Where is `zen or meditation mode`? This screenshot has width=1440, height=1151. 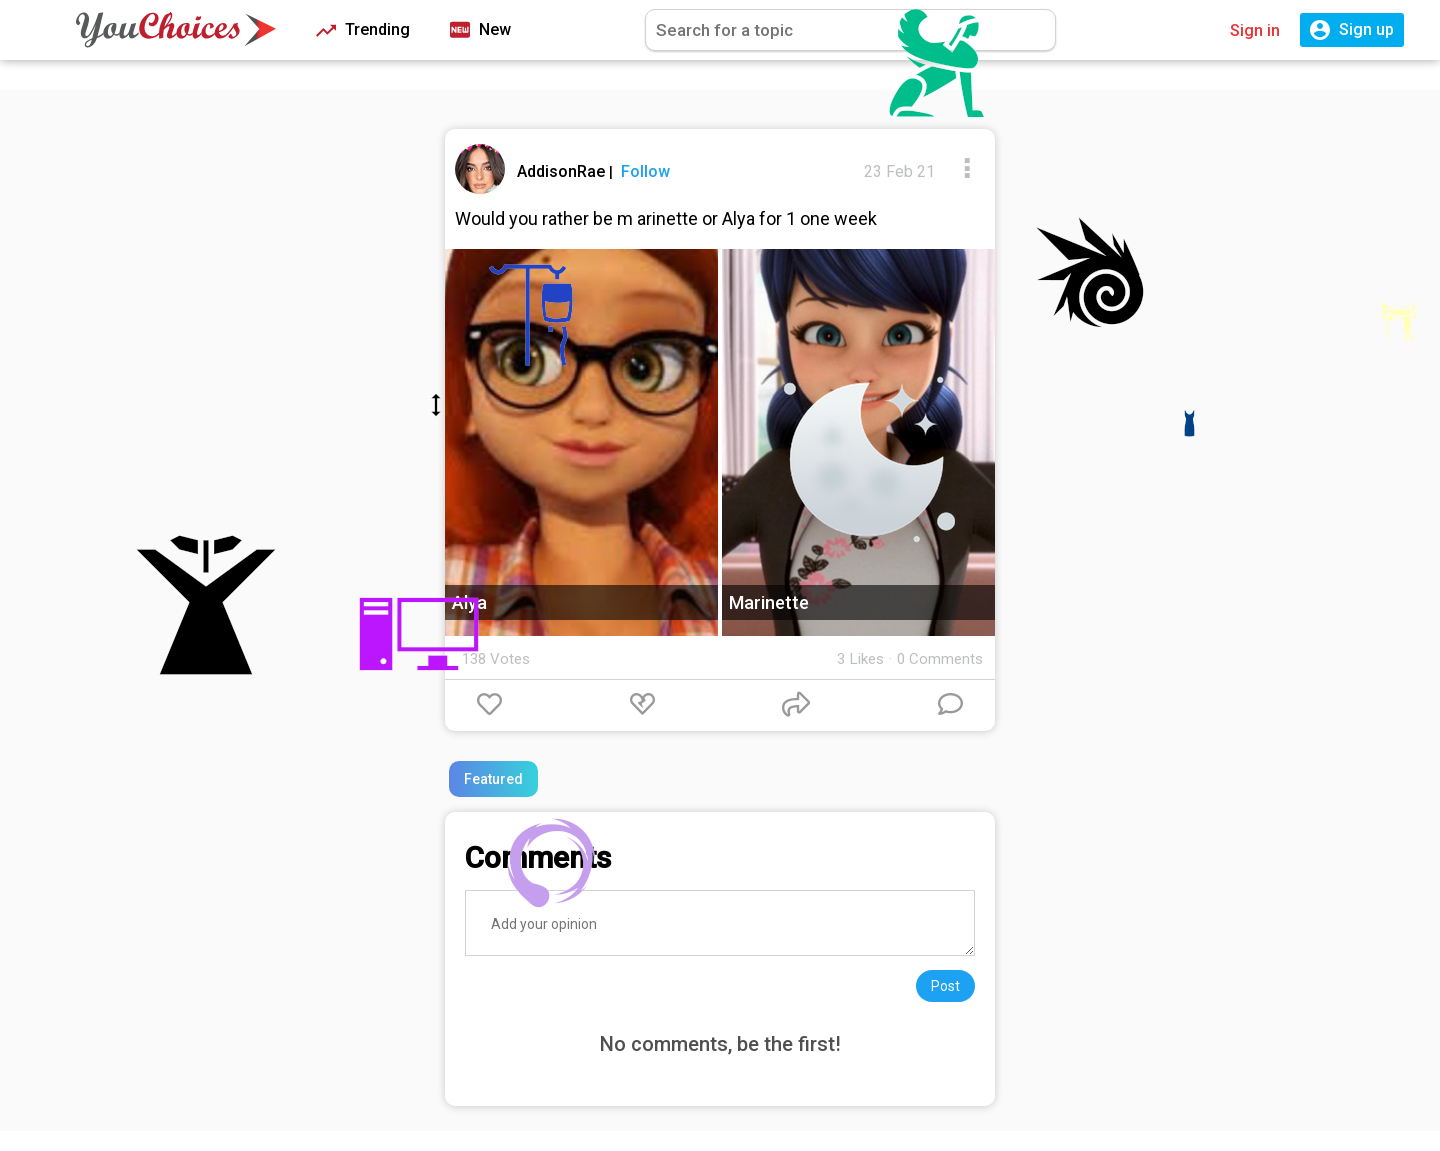
zen or meditation mode is located at coordinates (552, 863).